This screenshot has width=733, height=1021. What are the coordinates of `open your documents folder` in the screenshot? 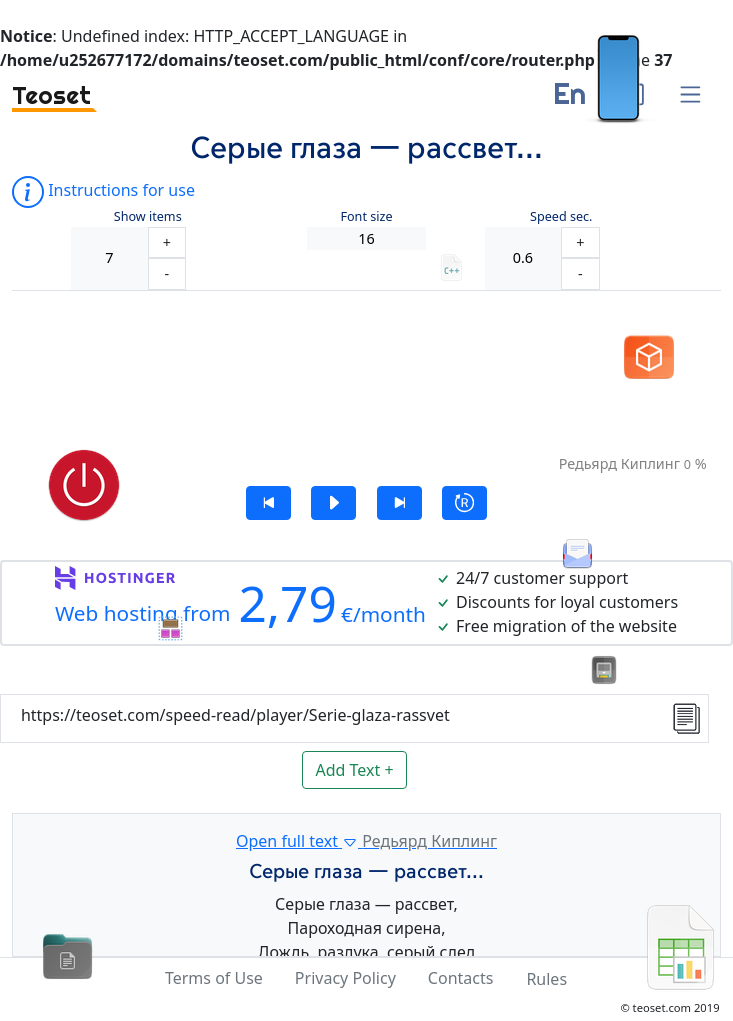 It's located at (67, 956).